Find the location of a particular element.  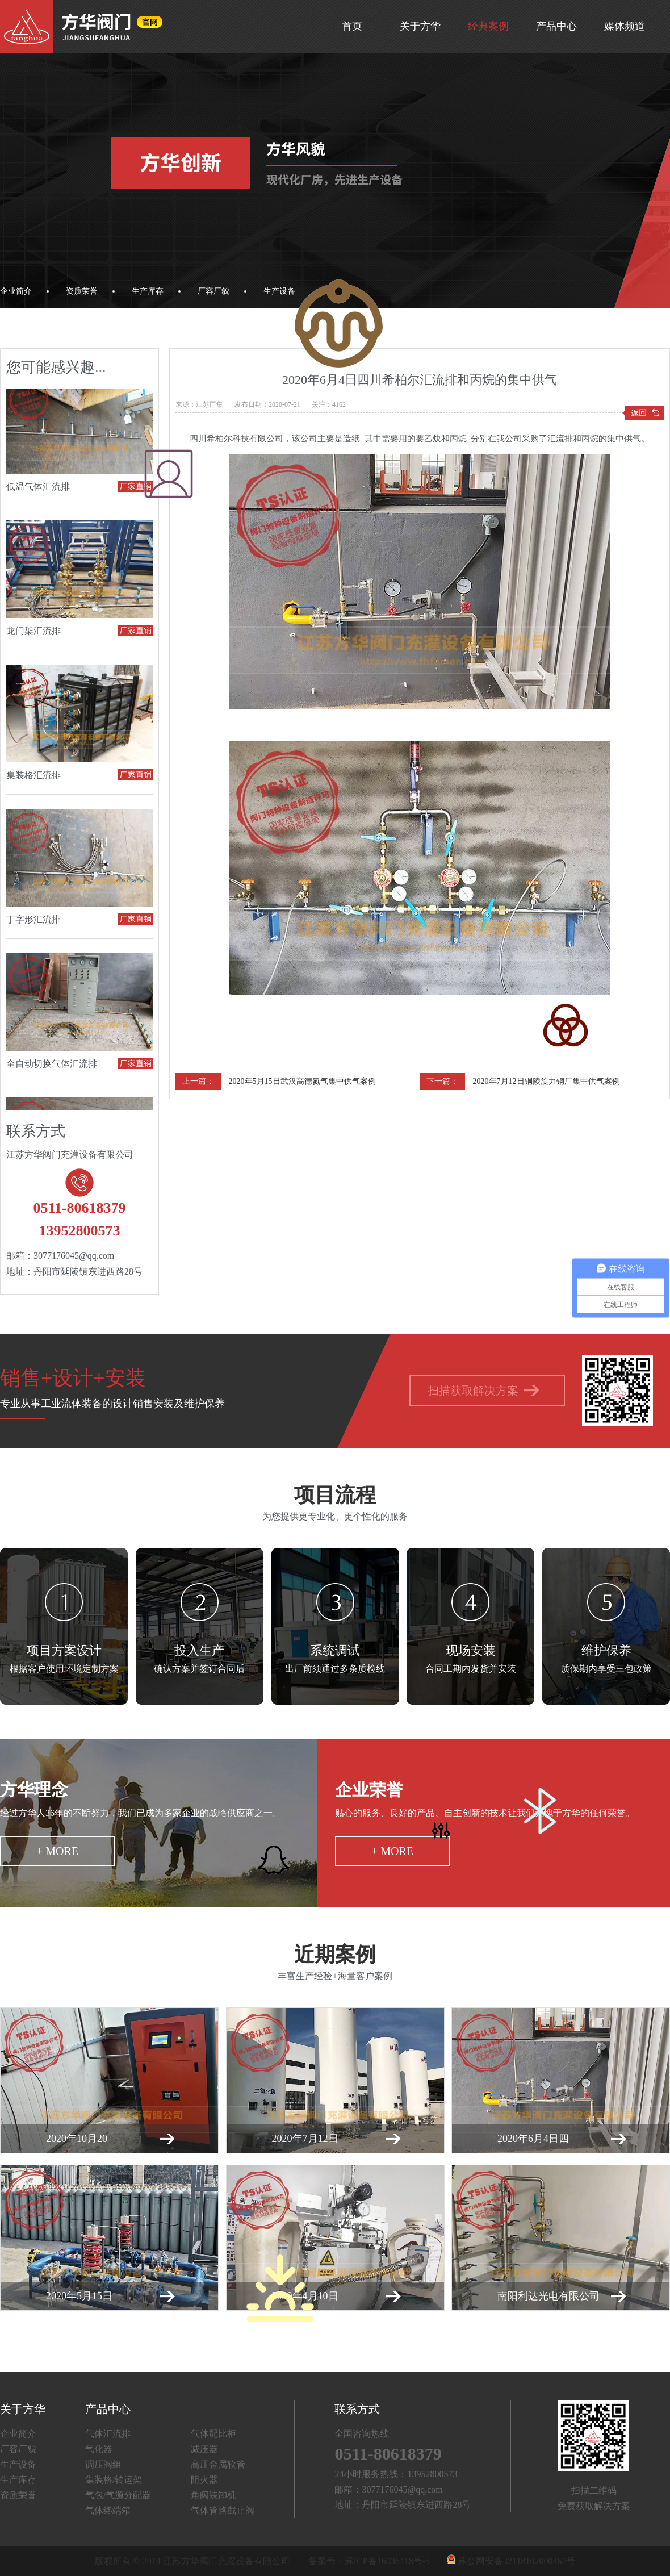

open snapchat app is located at coordinates (274, 1860).